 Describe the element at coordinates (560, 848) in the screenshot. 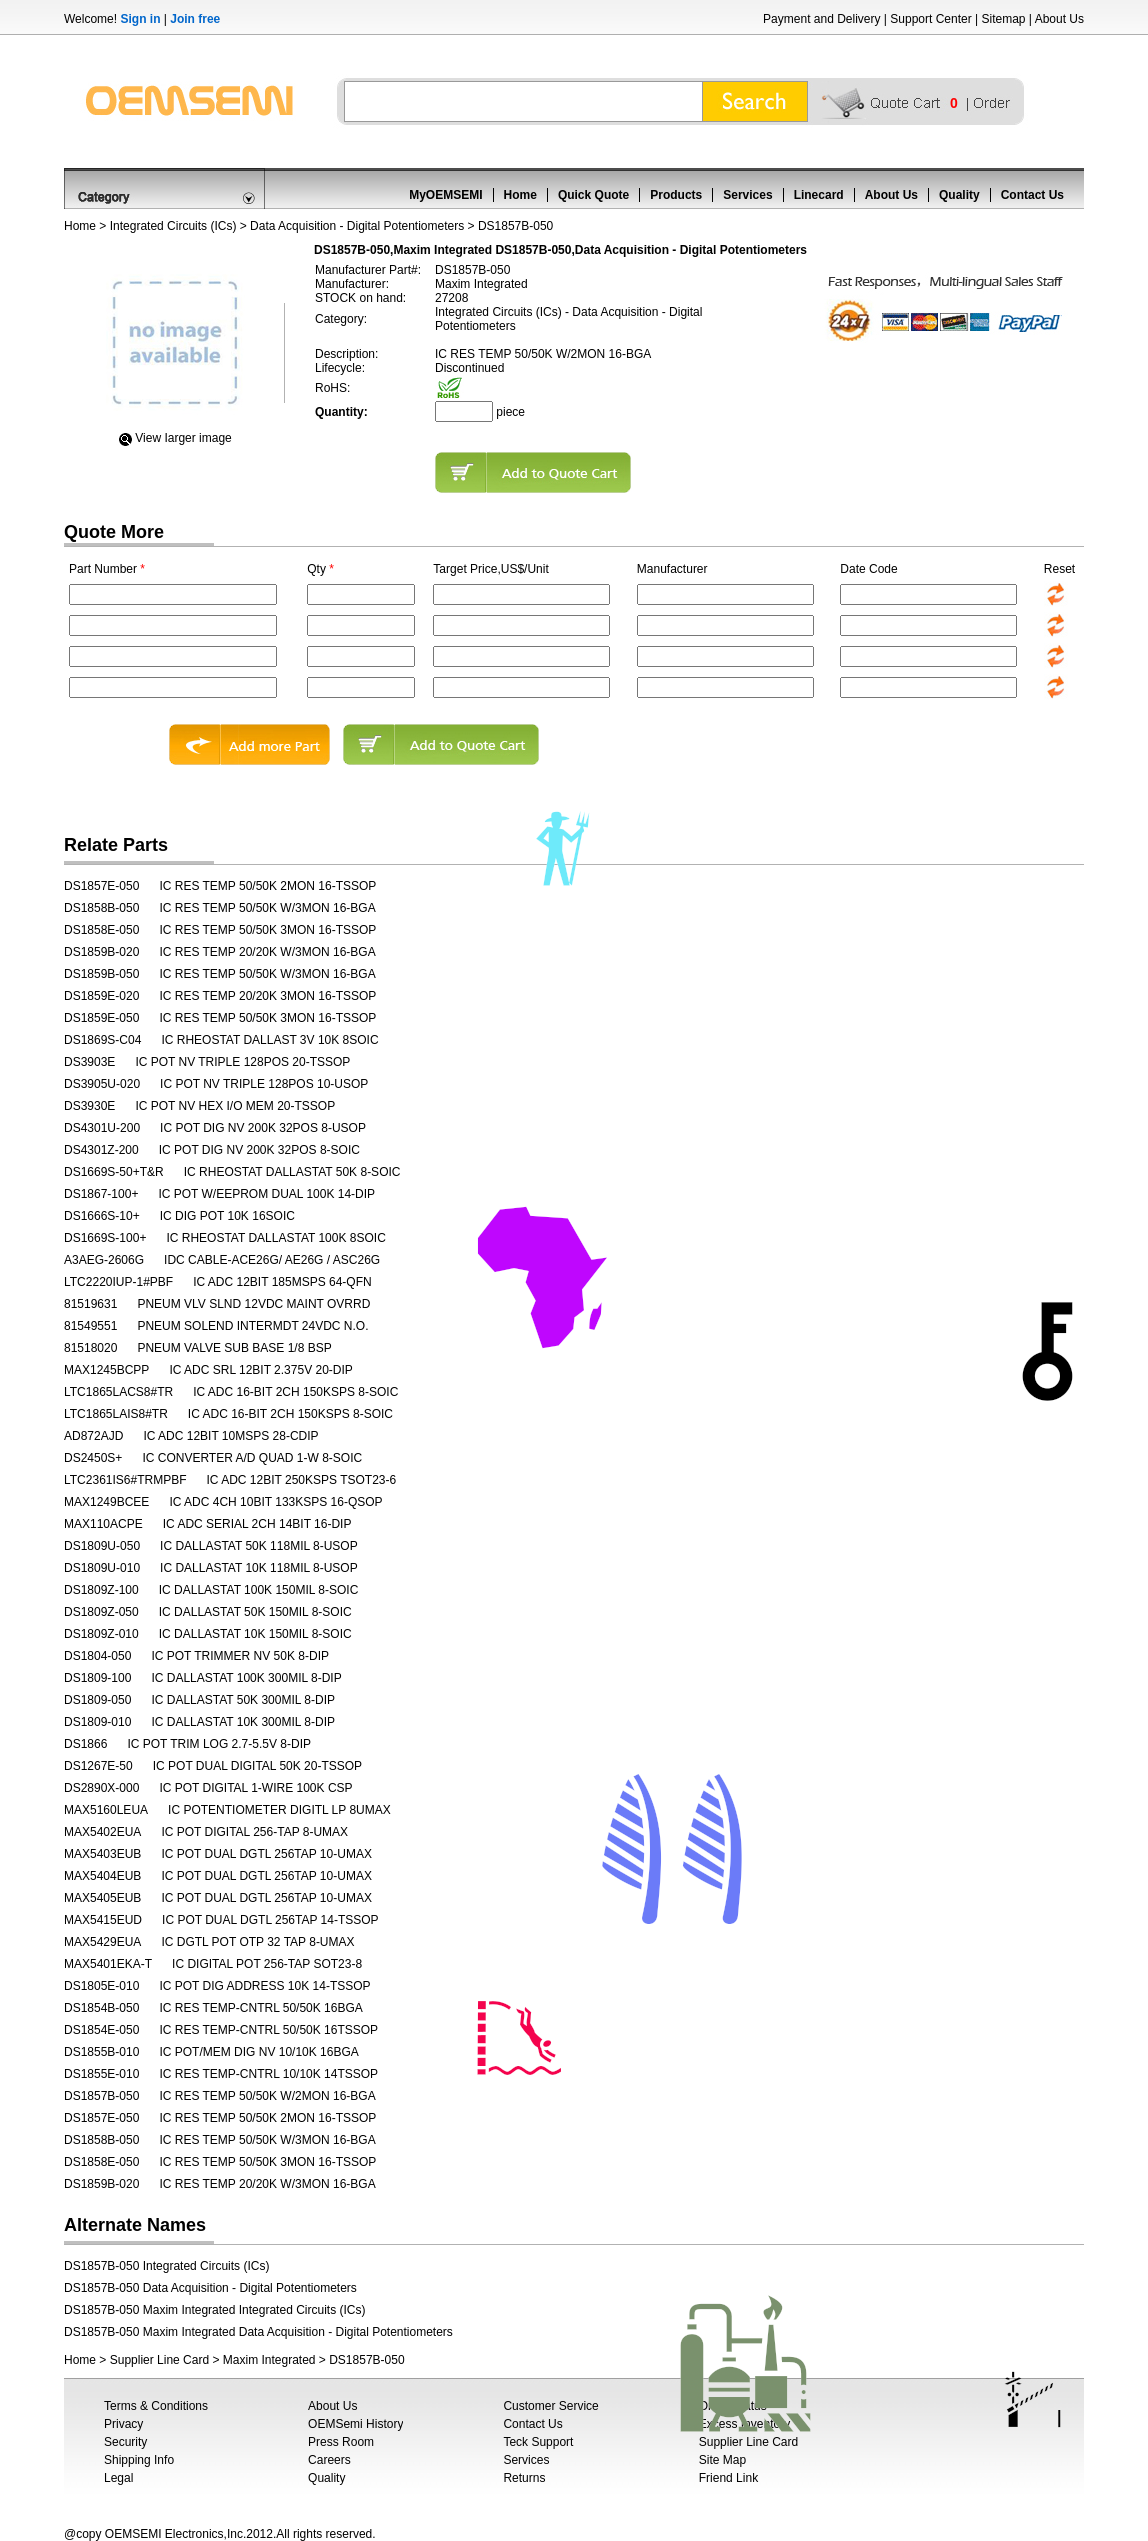

I see `select farmer character class` at that location.